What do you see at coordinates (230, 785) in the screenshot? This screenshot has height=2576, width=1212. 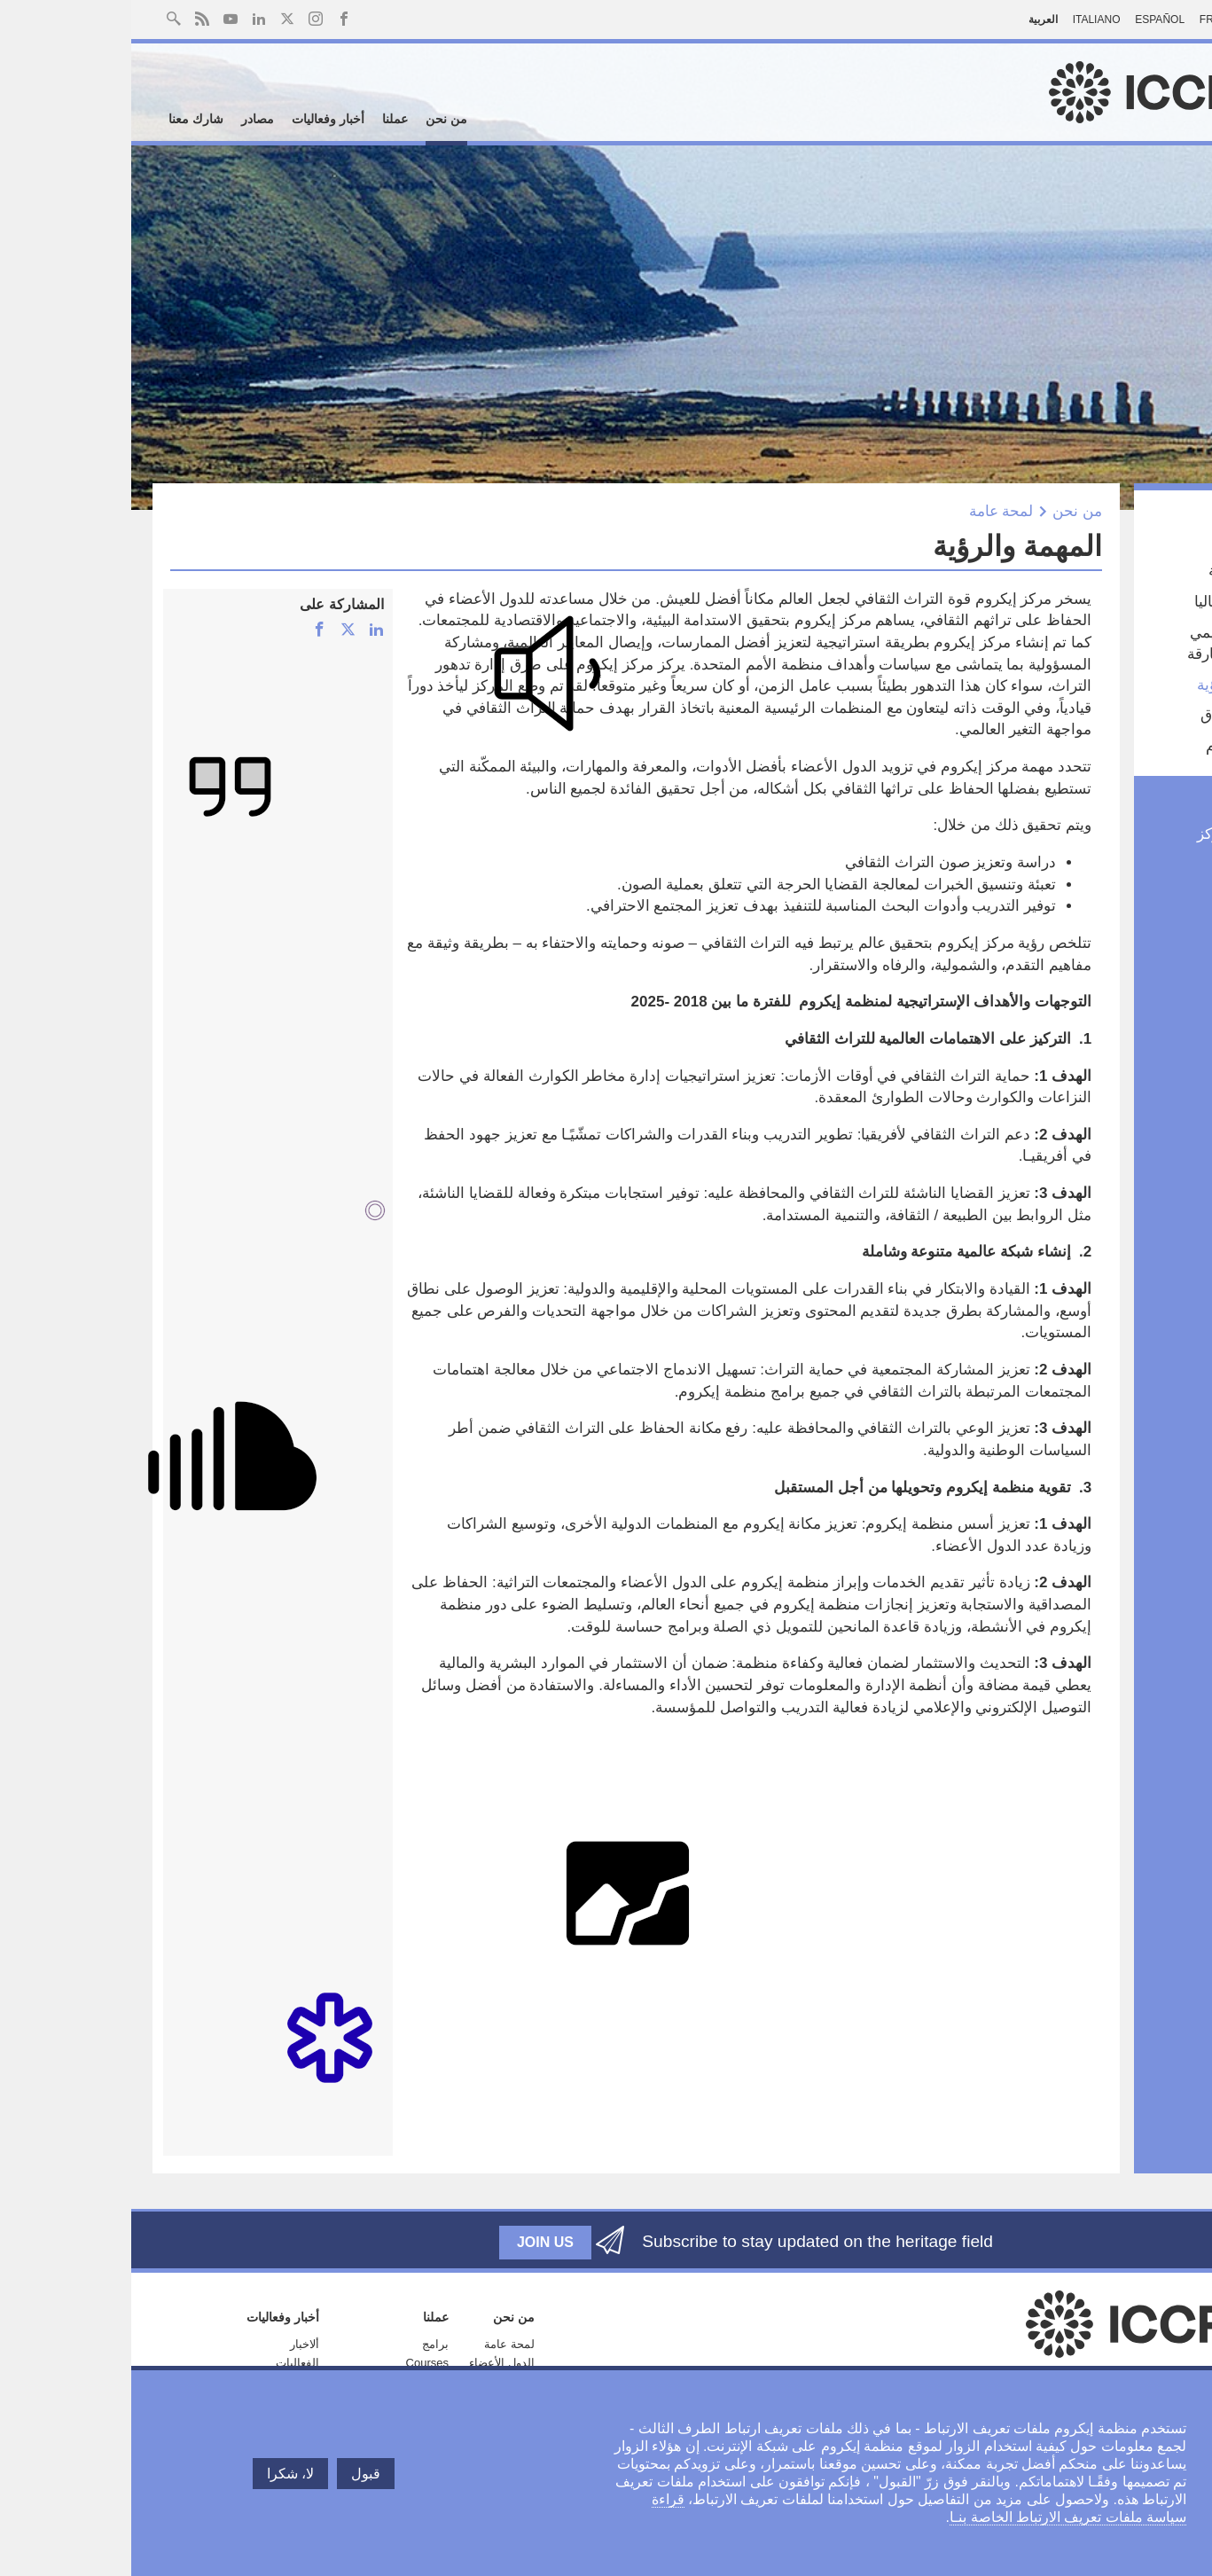 I see `view testimonials or customer quotes` at bounding box center [230, 785].